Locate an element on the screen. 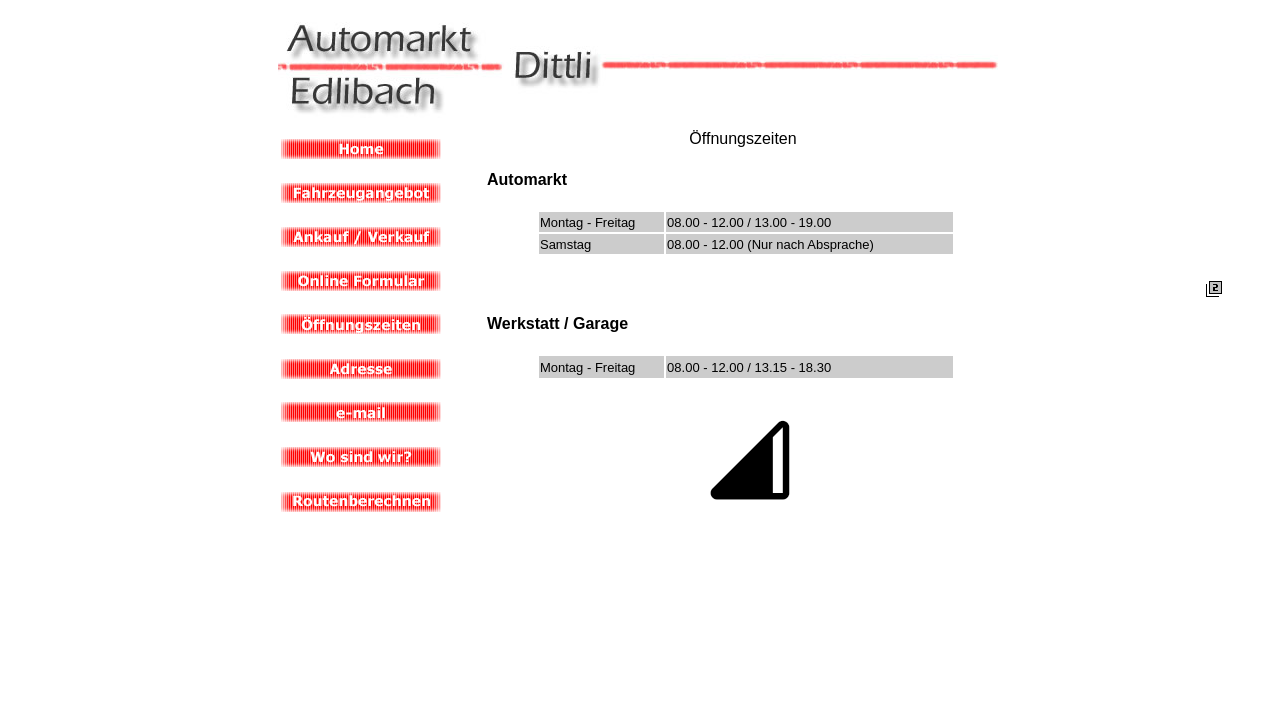  indicates strong cellular network signal is located at coordinates (756, 463).